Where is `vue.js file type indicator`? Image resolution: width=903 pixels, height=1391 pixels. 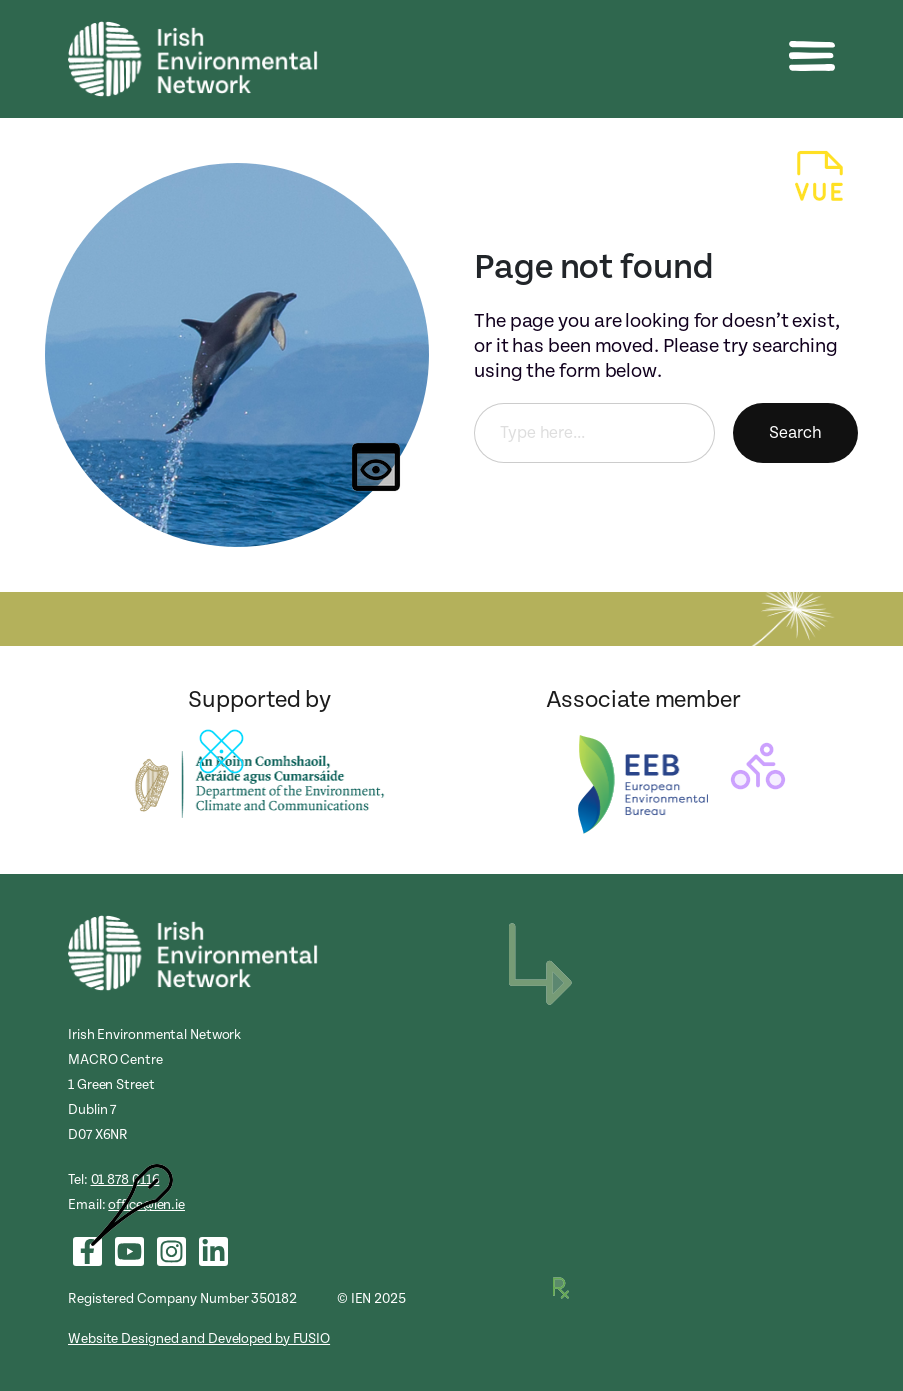 vue.js file type indicator is located at coordinates (820, 178).